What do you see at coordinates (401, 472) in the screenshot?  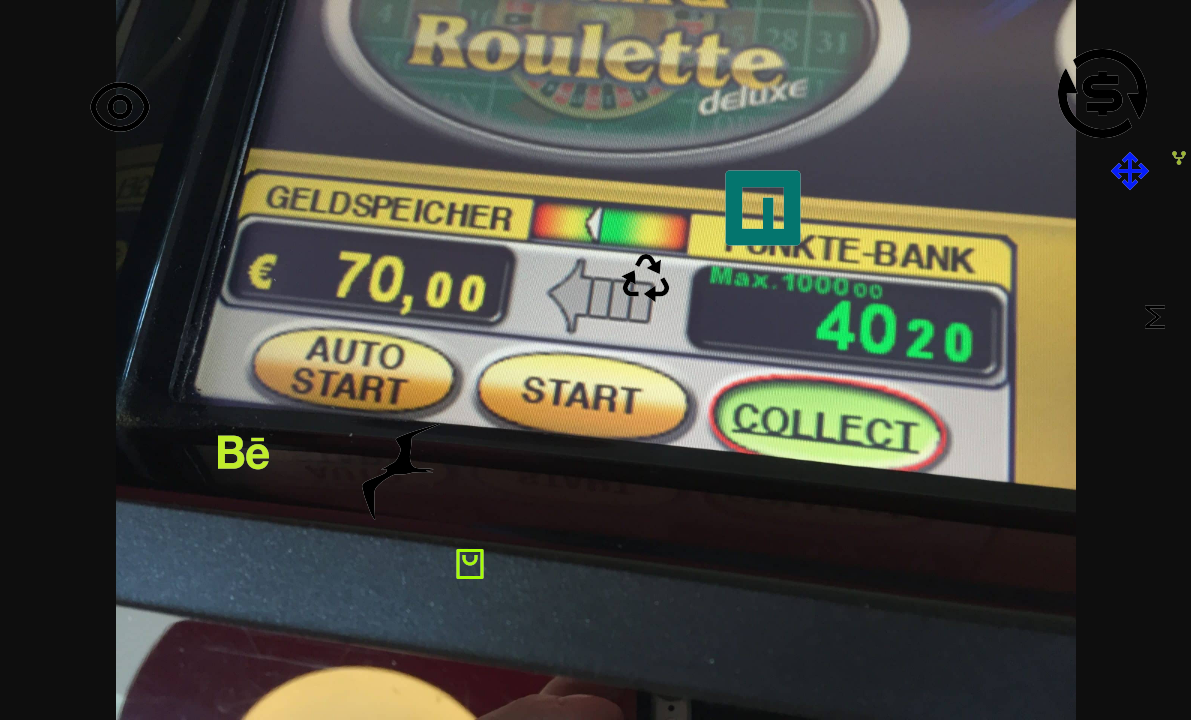 I see `open frigate NVR dashboard` at bounding box center [401, 472].